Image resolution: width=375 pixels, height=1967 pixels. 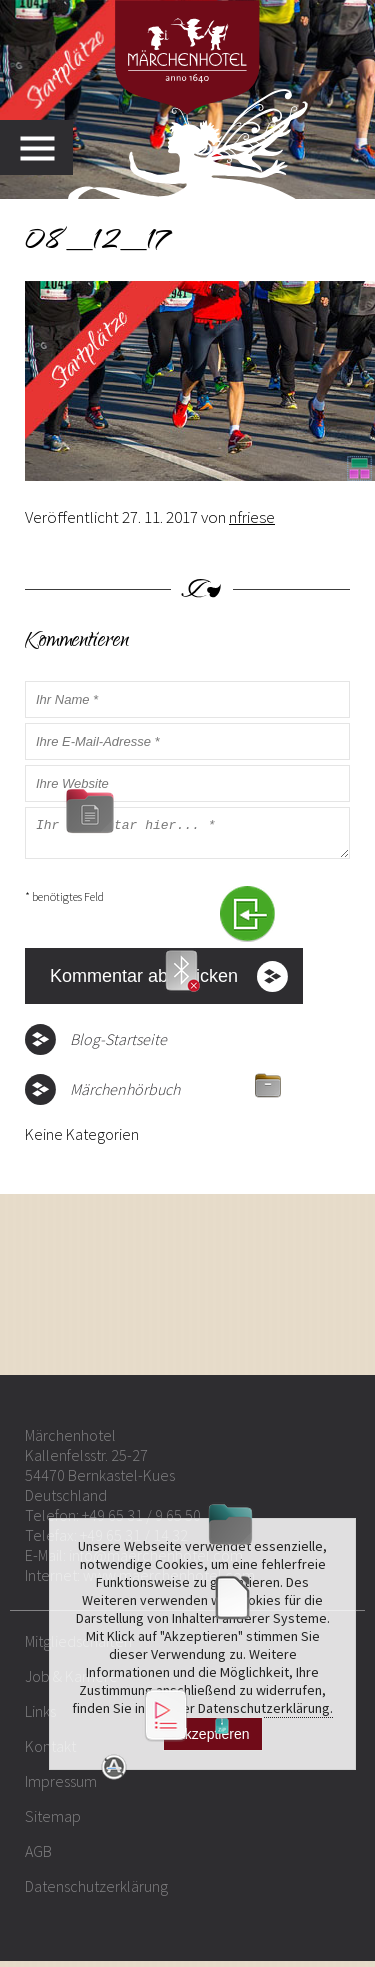 What do you see at coordinates (114, 1767) in the screenshot?
I see `open the software updater application` at bounding box center [114, 1767].